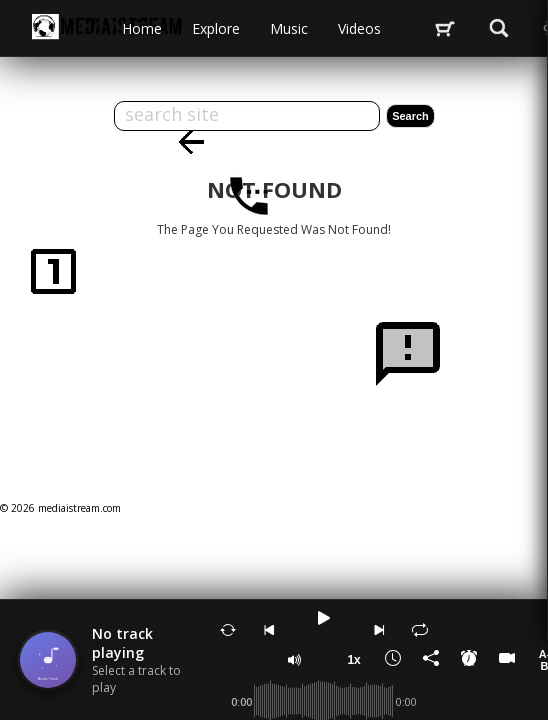 This screenshot has width=548, height=720. What do you see at coordinates (408, 354) in the screenshot?
I see `indicates a failed or undelivered text message` at bounding box center [408, 354].